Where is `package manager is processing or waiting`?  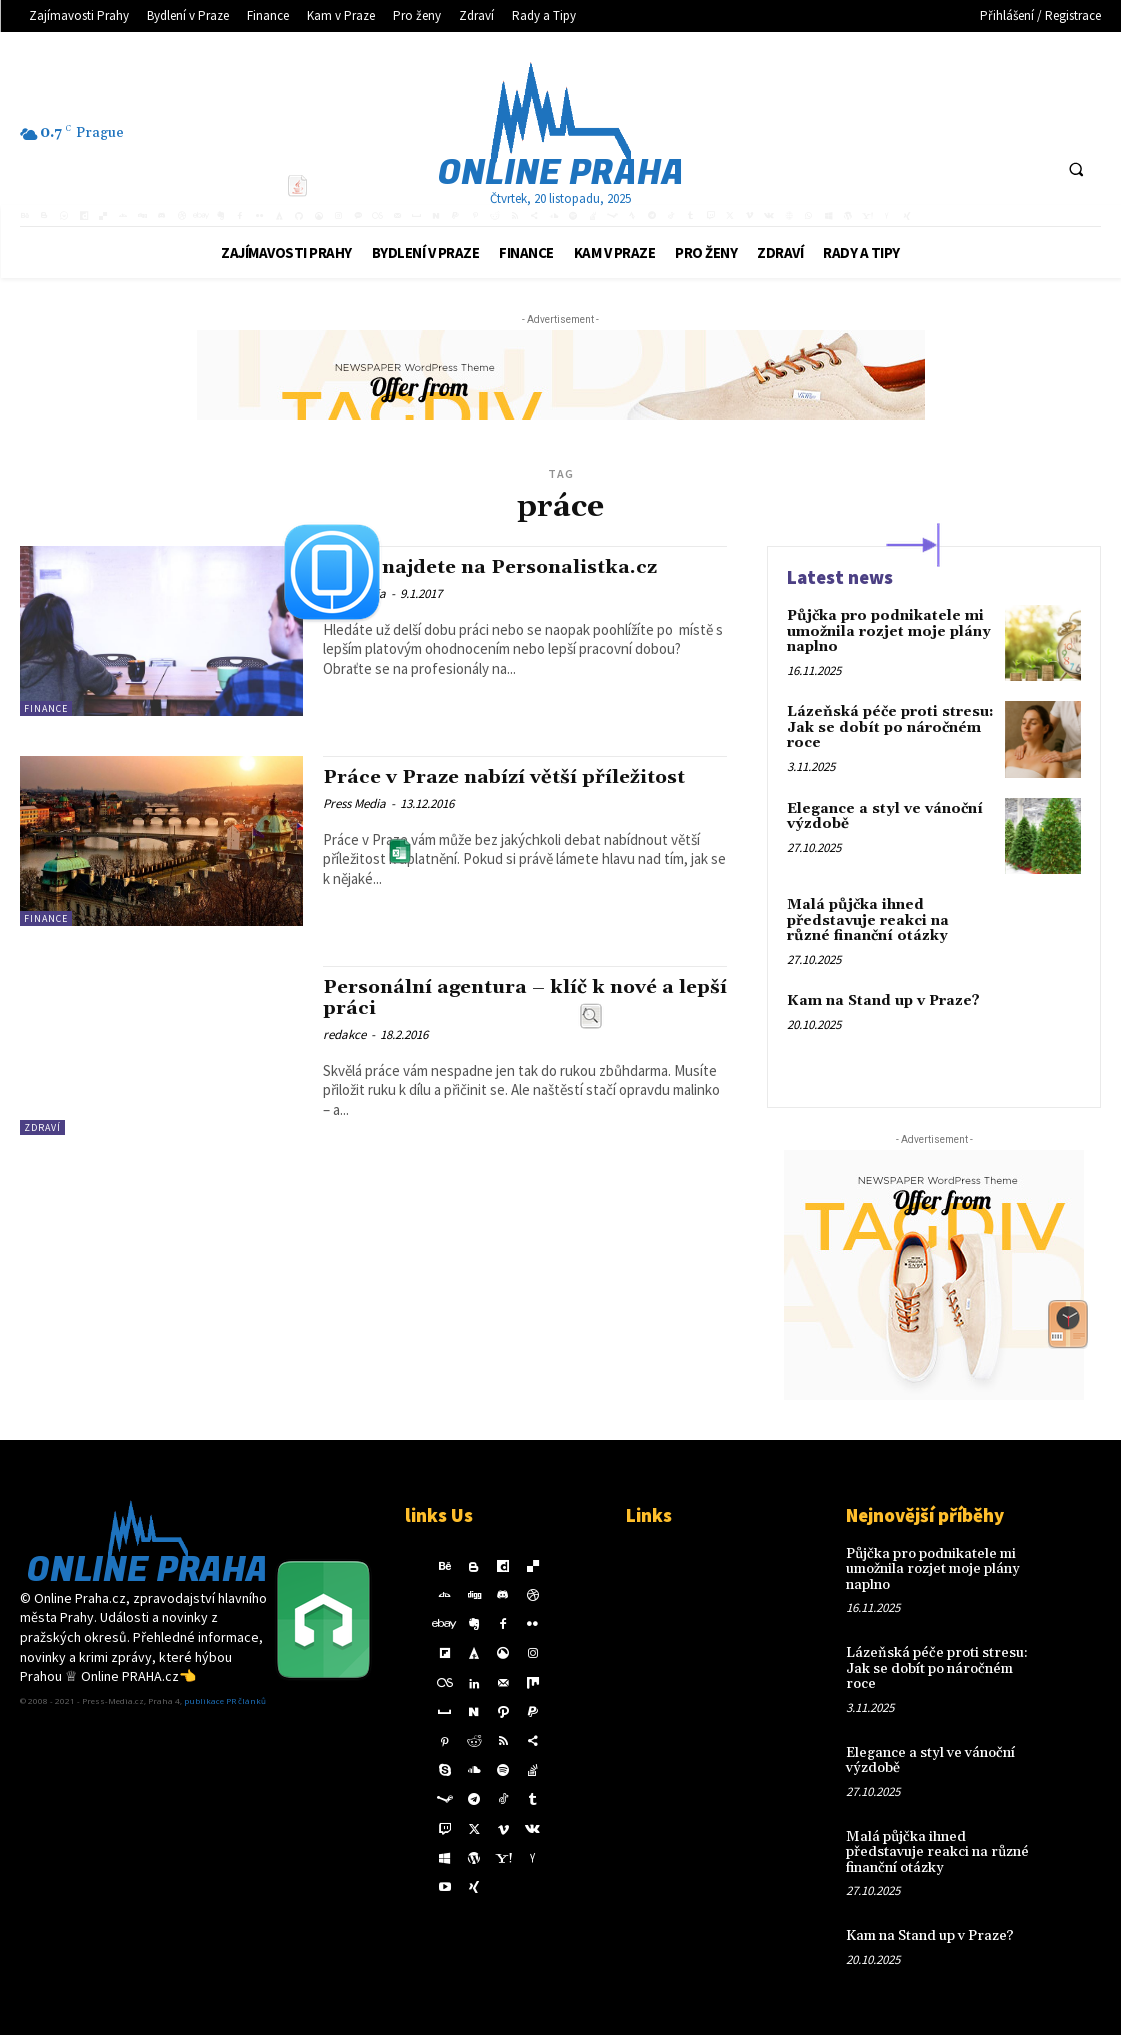
package manager is processing or waiting is located at coordinates (1068, 1324).